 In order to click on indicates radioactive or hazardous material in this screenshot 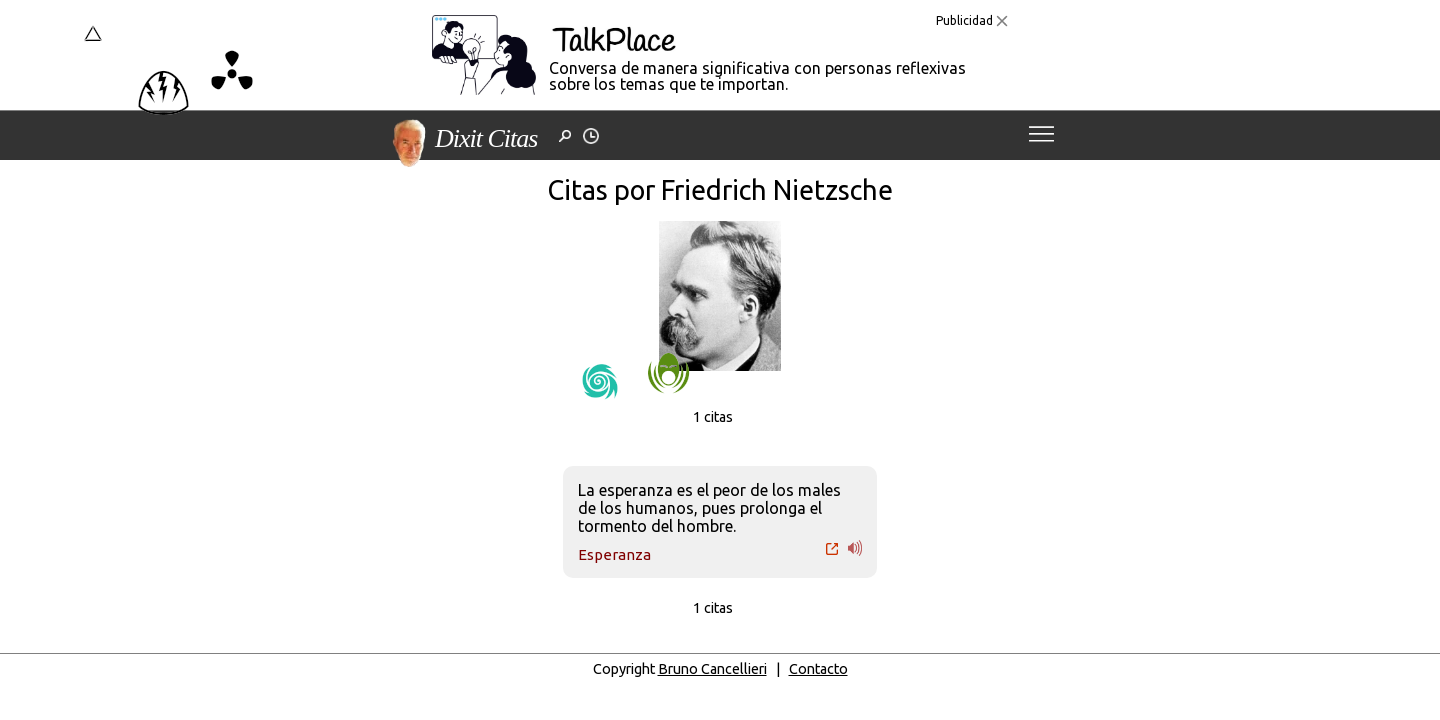, I will do `click(232, 70)`.